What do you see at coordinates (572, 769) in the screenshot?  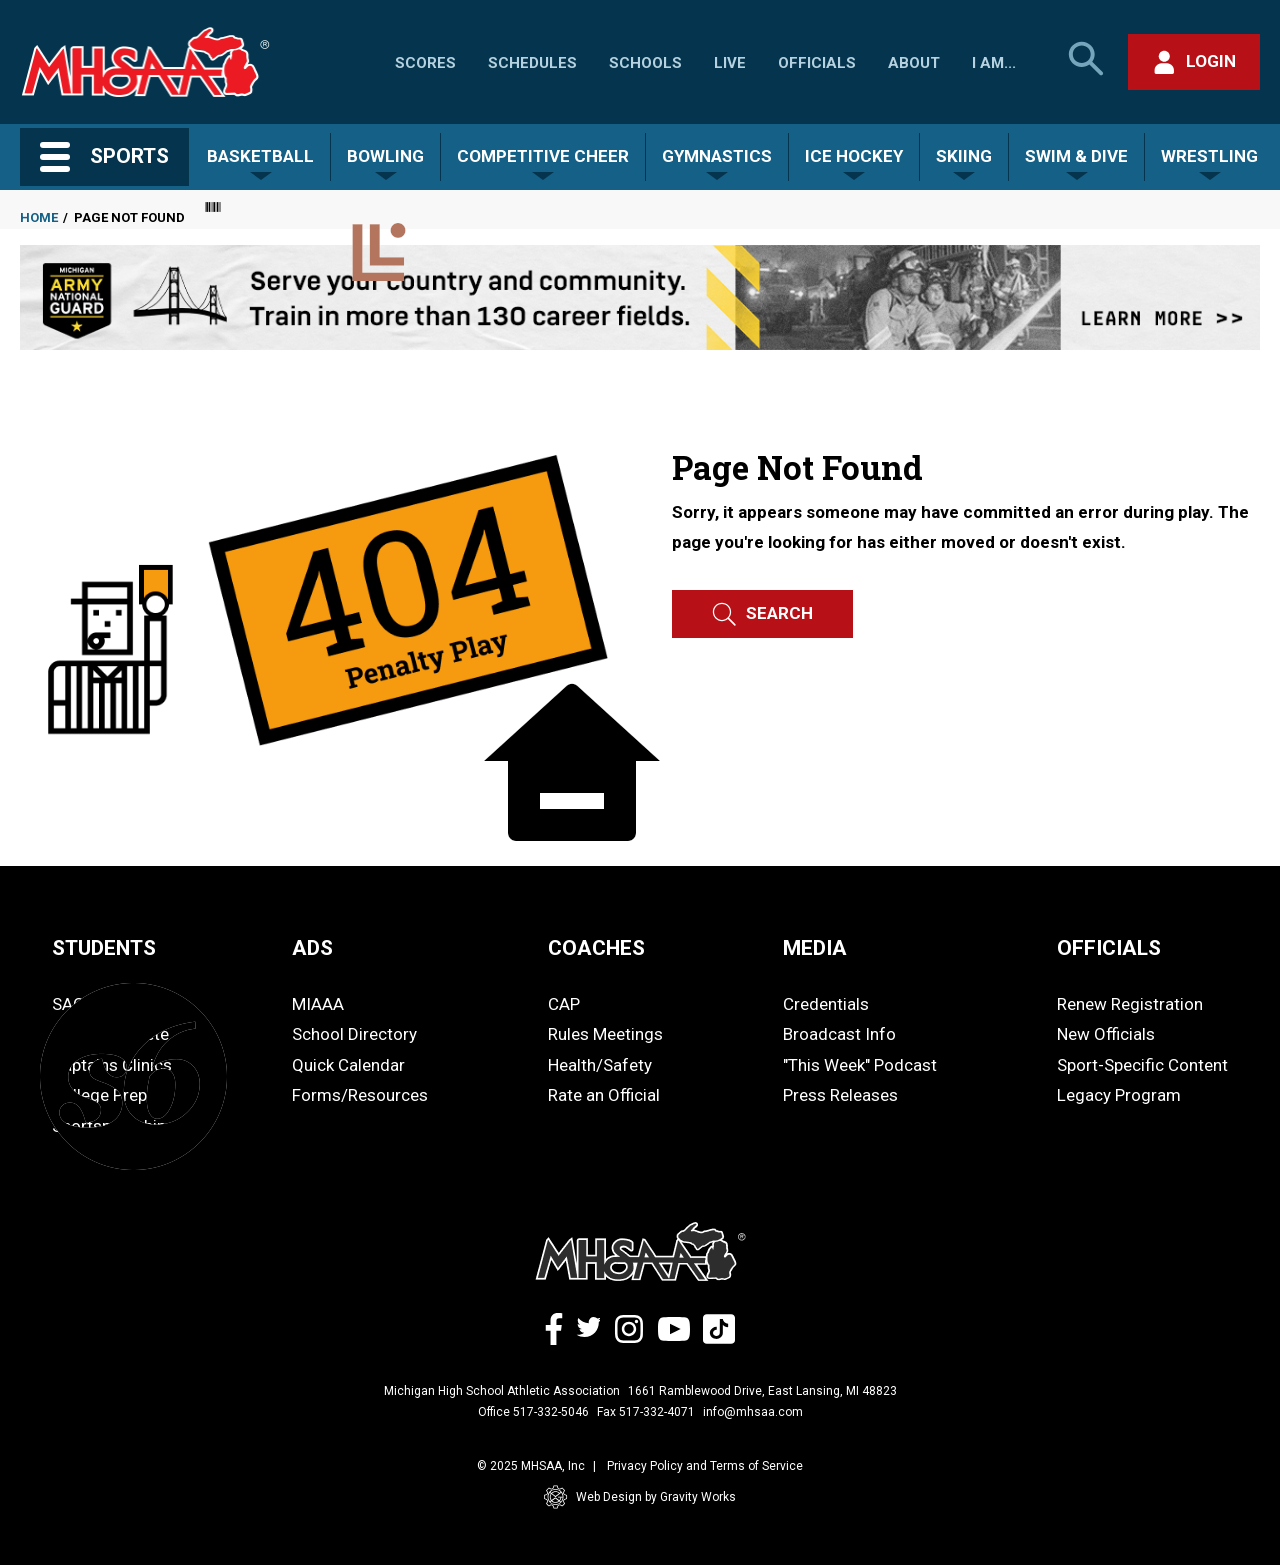 I see `navigate to home screen` at bounding box center [572, 769].